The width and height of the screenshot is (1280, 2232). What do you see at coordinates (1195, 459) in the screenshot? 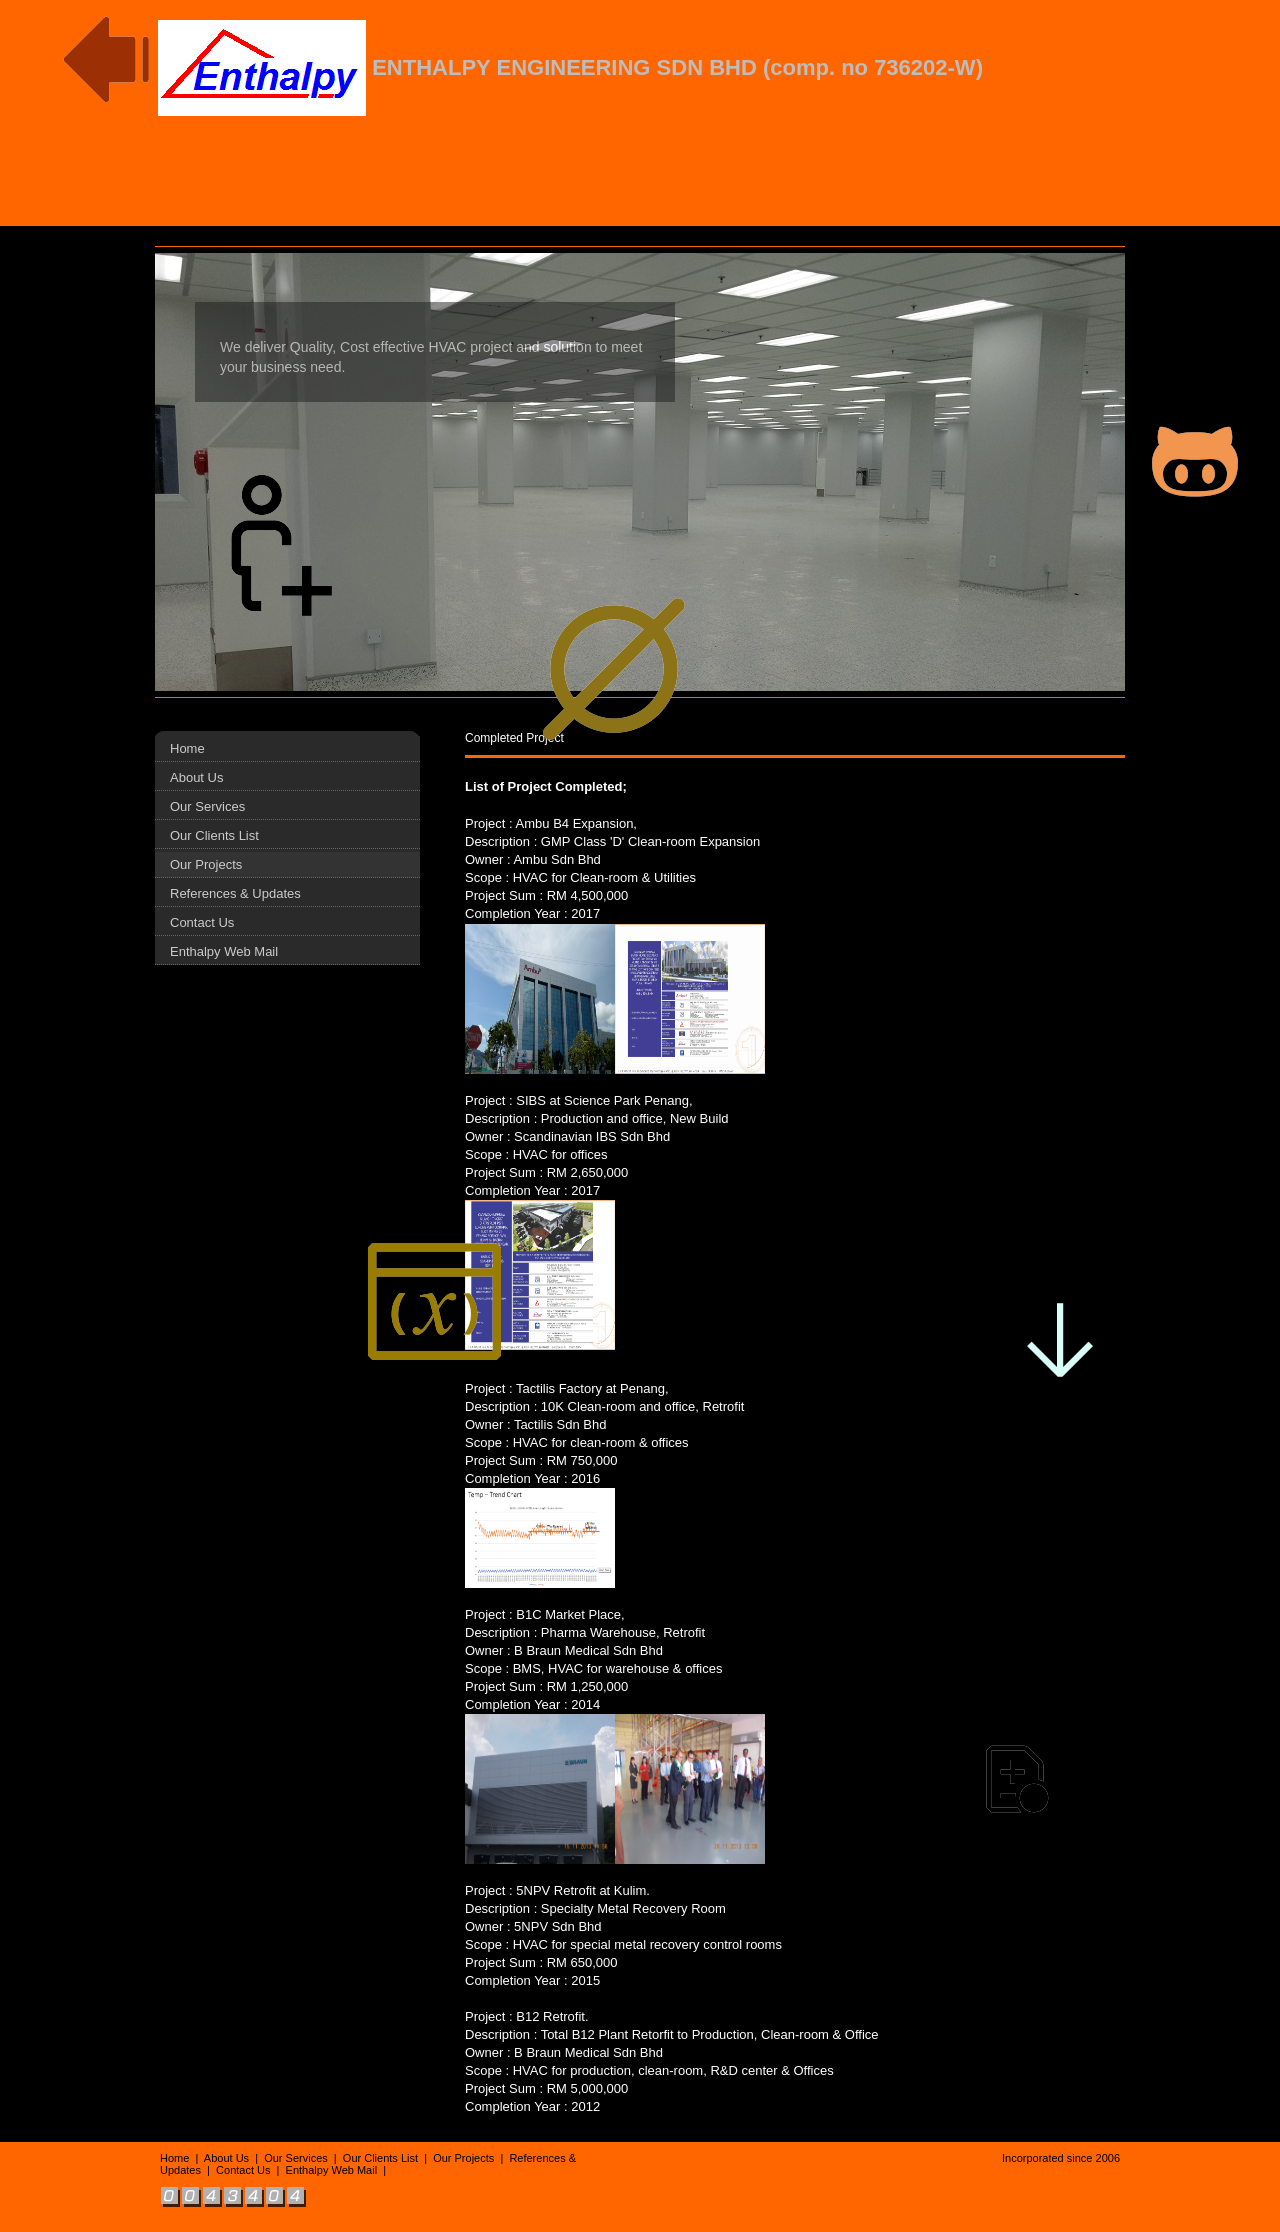
I see `access GitHub integration or repository` at bounding box center [1195, 459].